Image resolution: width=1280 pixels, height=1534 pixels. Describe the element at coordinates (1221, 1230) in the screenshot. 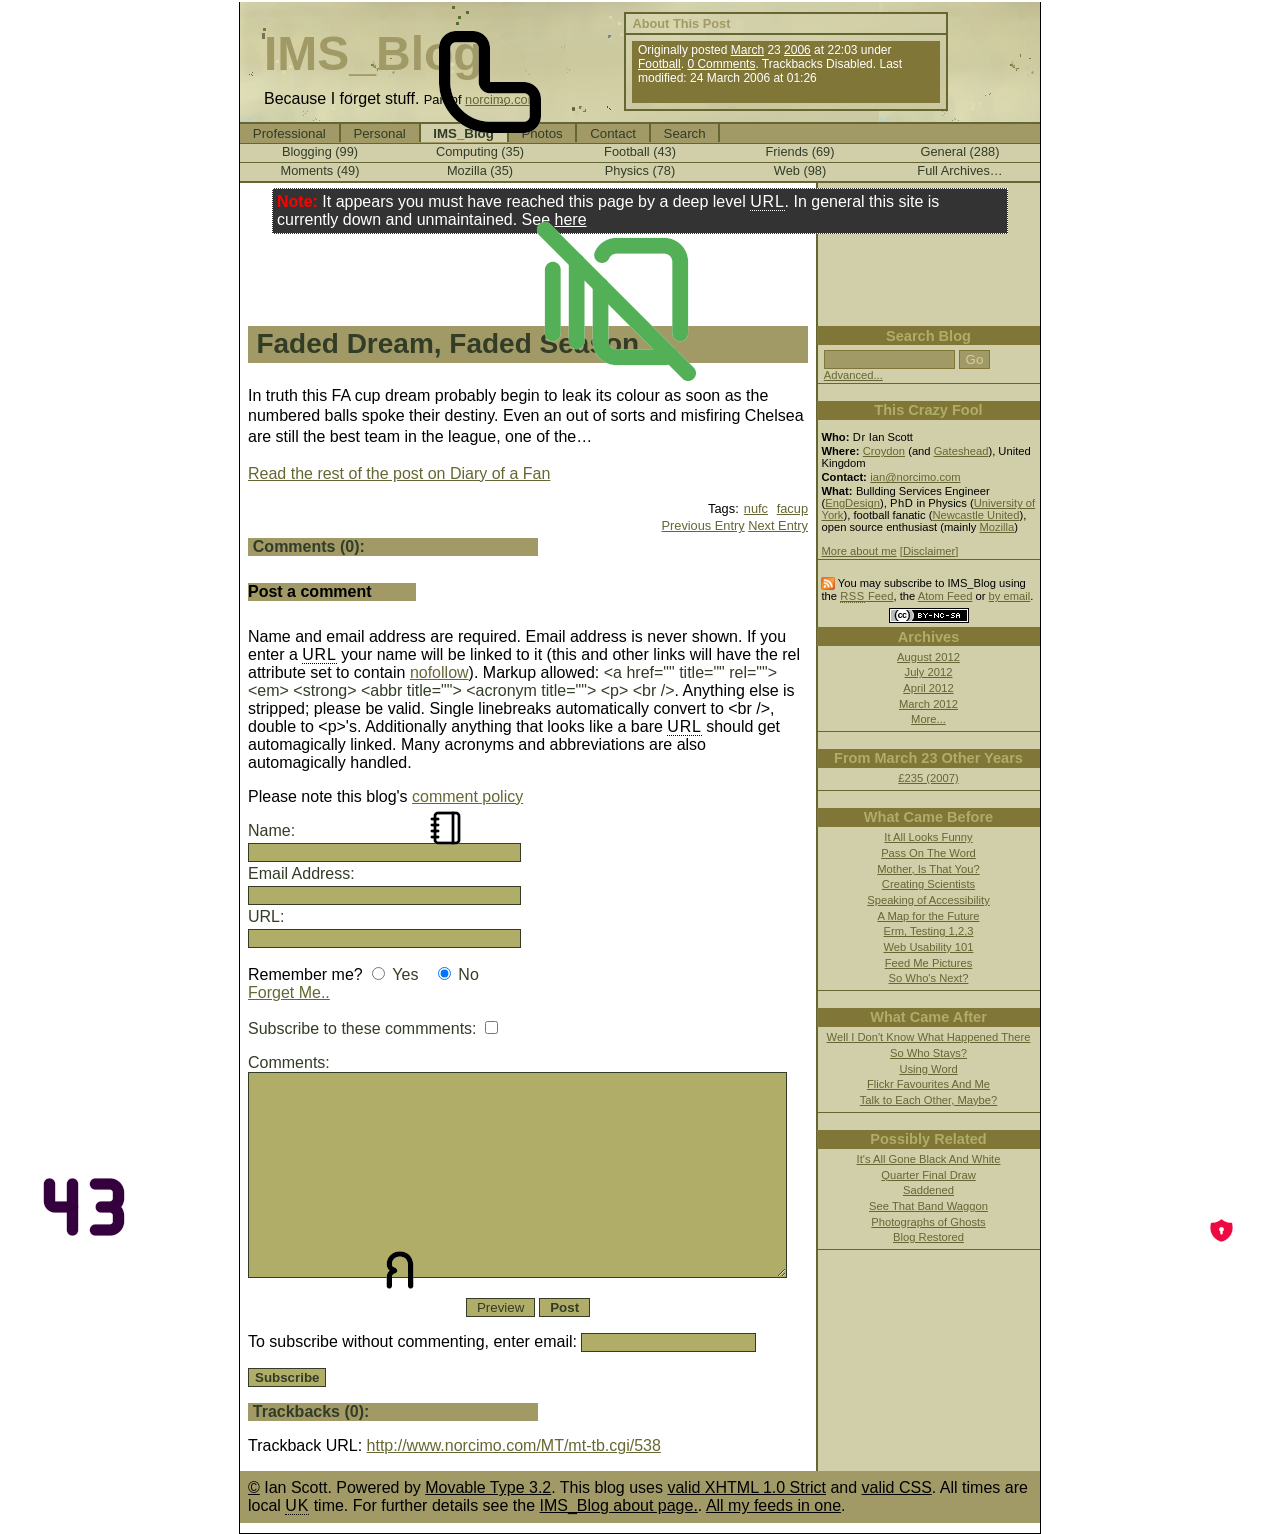

I see `access security or privacy settings` at that location.